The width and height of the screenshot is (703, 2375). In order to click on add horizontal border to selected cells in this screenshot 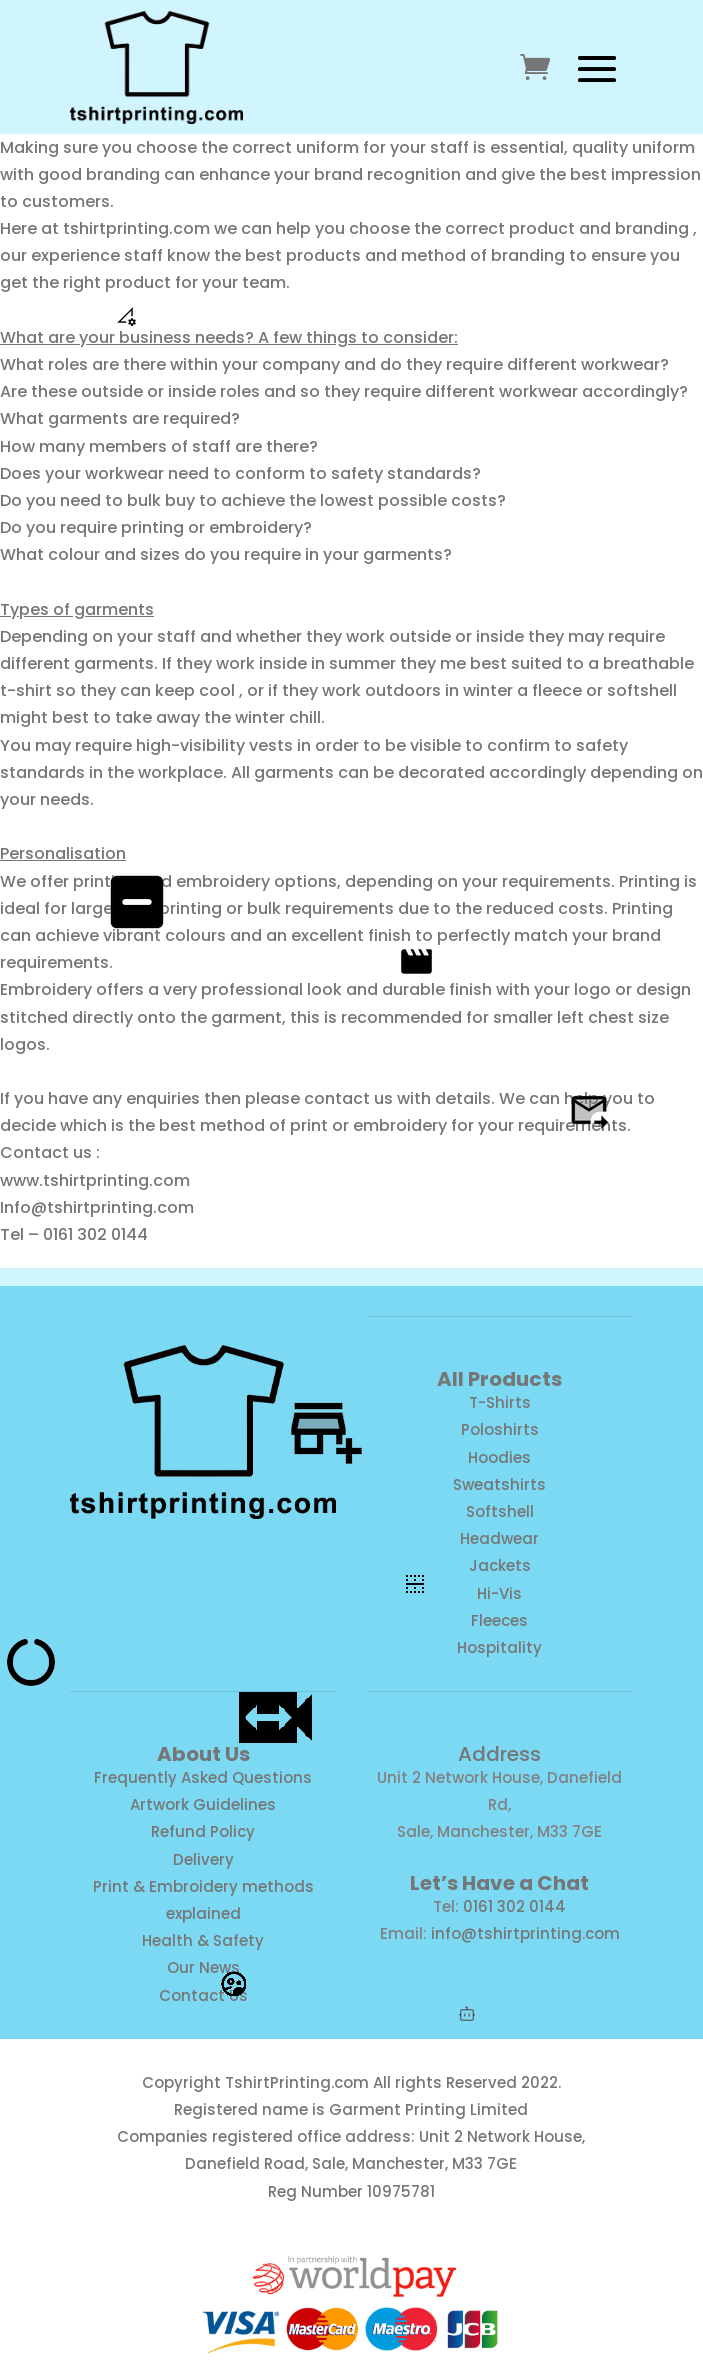, I will do `click(415, 1584)`.